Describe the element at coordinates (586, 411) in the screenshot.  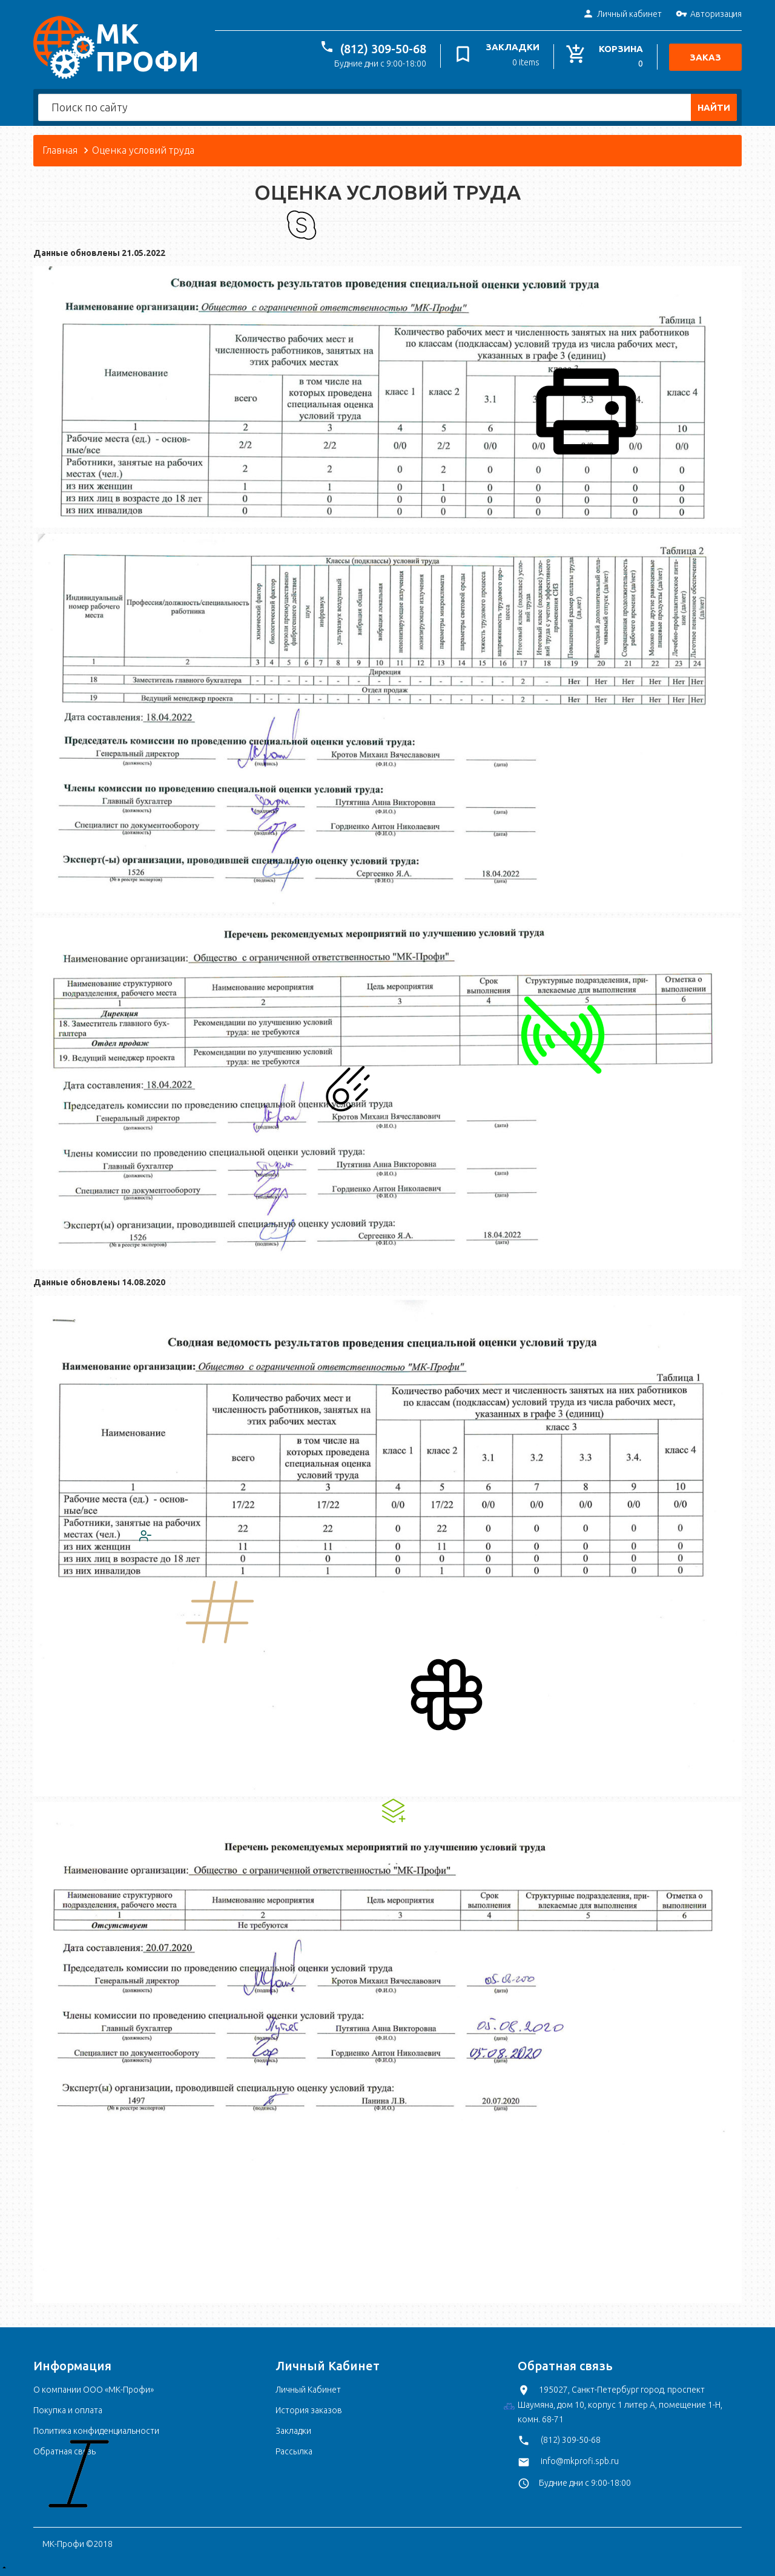
I see `print the current document` at that location.